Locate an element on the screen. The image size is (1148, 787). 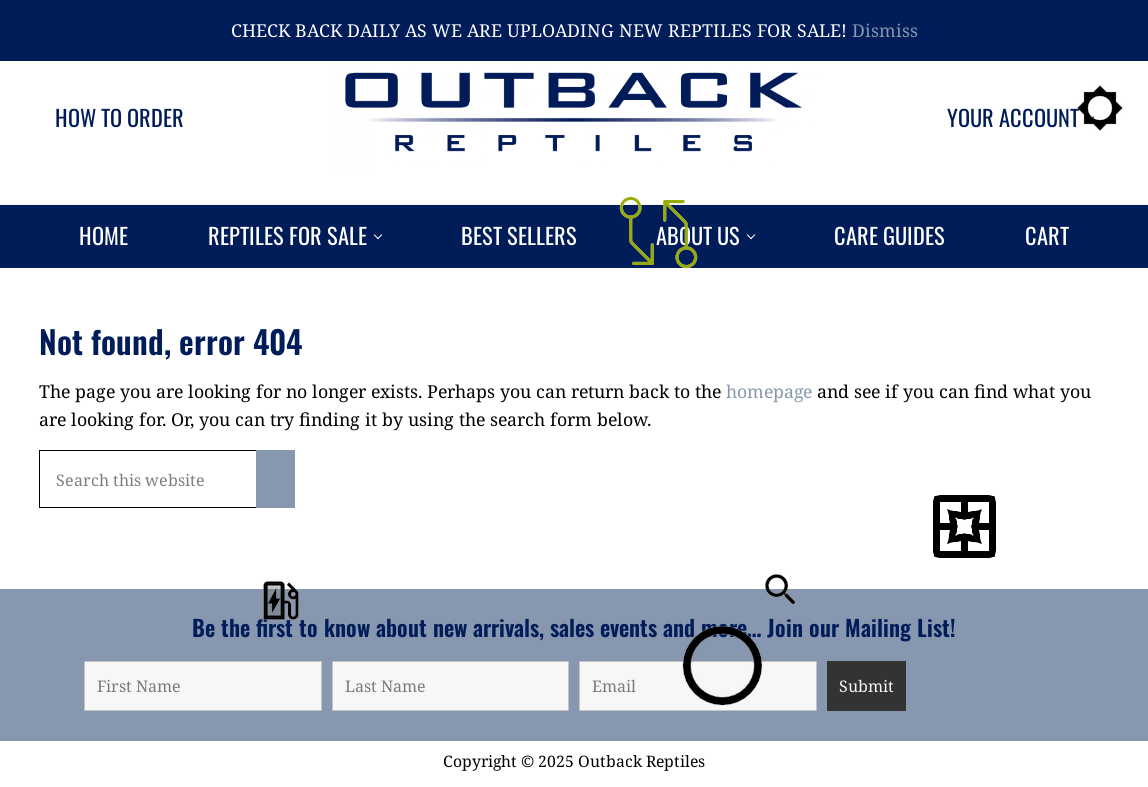
adjust screen brightness to a lower setting is located at coordinates (1100, 108).